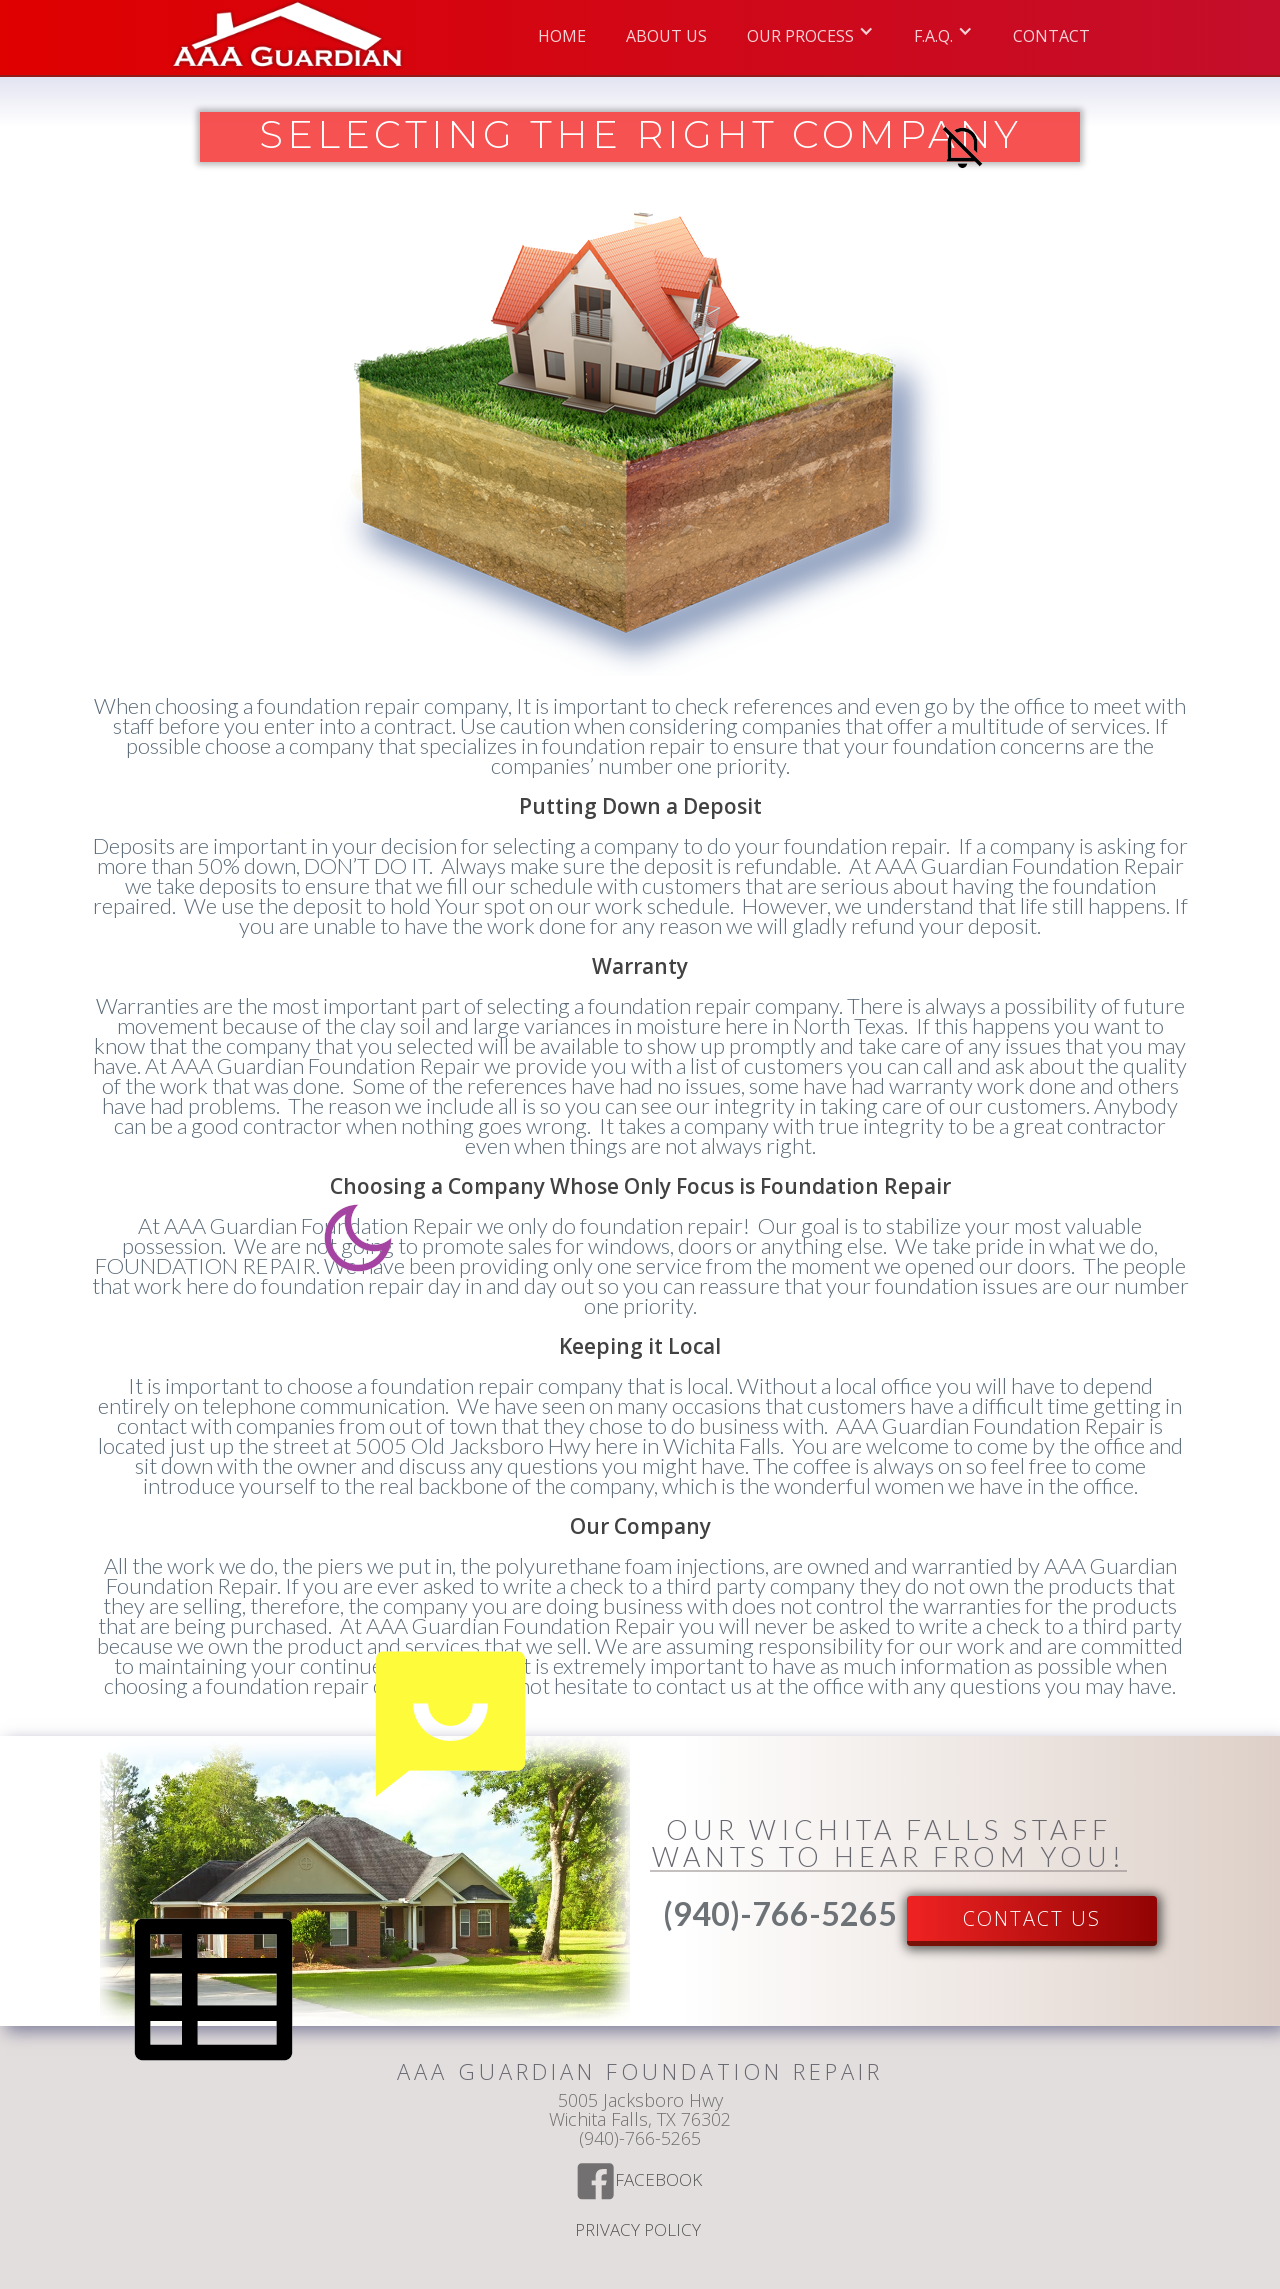  Describe the element at coordinates (450, 1718) in the screenshot. I see `open a friendly chat or messaging app` at that location.